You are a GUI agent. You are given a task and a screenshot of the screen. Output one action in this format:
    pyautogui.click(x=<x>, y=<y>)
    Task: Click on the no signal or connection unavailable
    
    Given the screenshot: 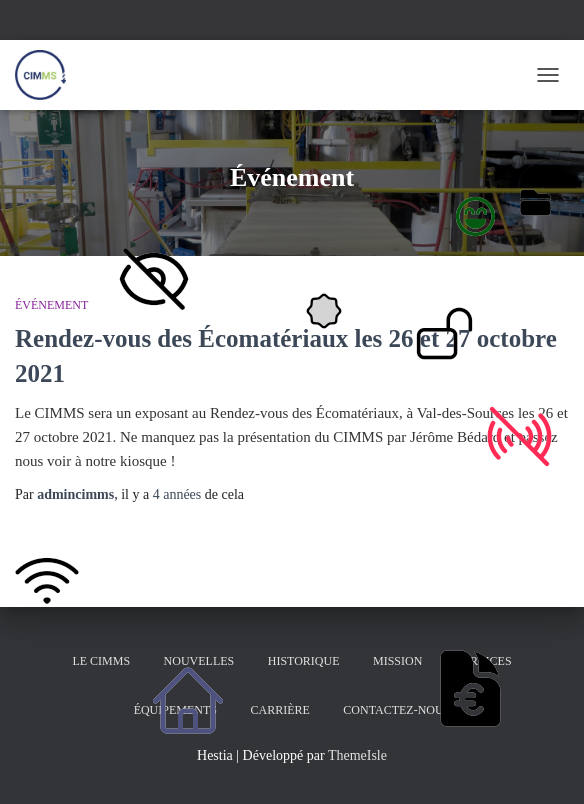 What is the action you would take?
    pyautogui.click(x=519, y=436)
    